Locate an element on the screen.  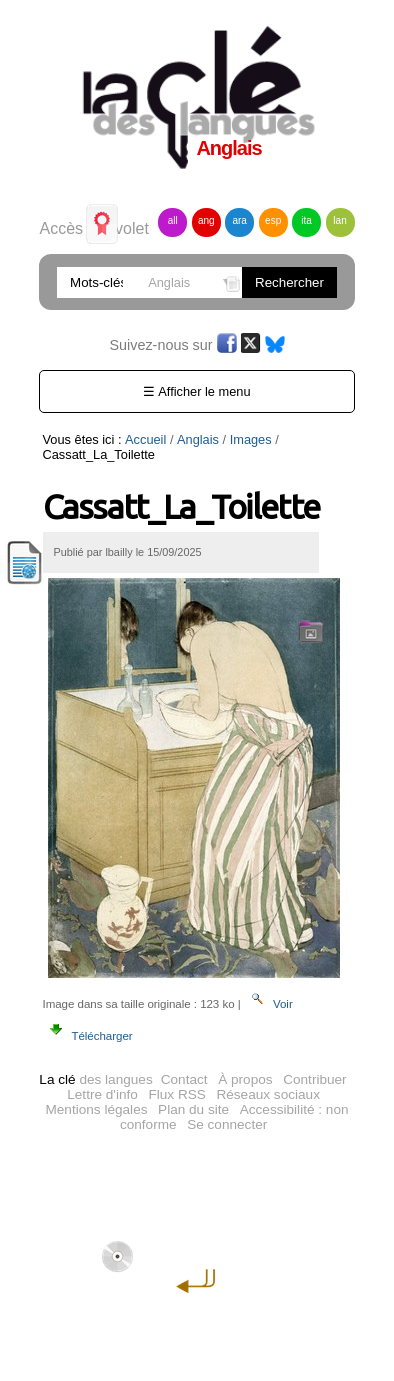
a pkcs7 certificate file or security credential is located at coordinates (102, 224).